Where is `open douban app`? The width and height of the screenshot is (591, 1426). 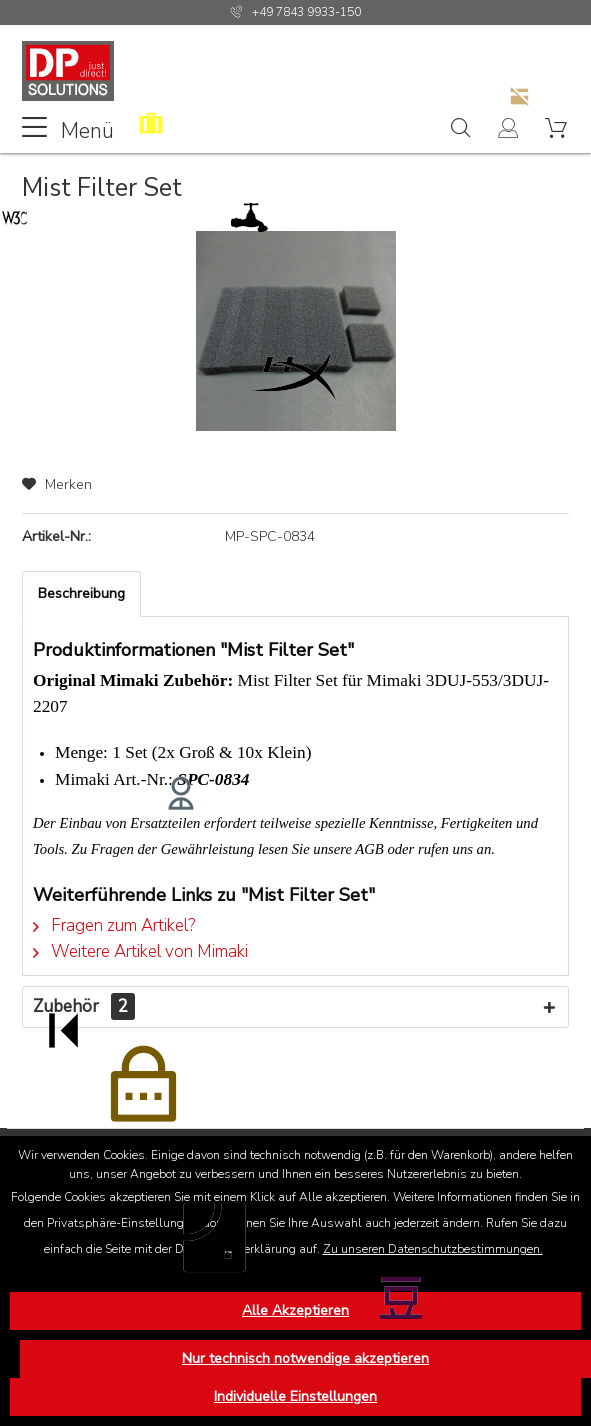
open douban app is located at coordinates (401, 1298).